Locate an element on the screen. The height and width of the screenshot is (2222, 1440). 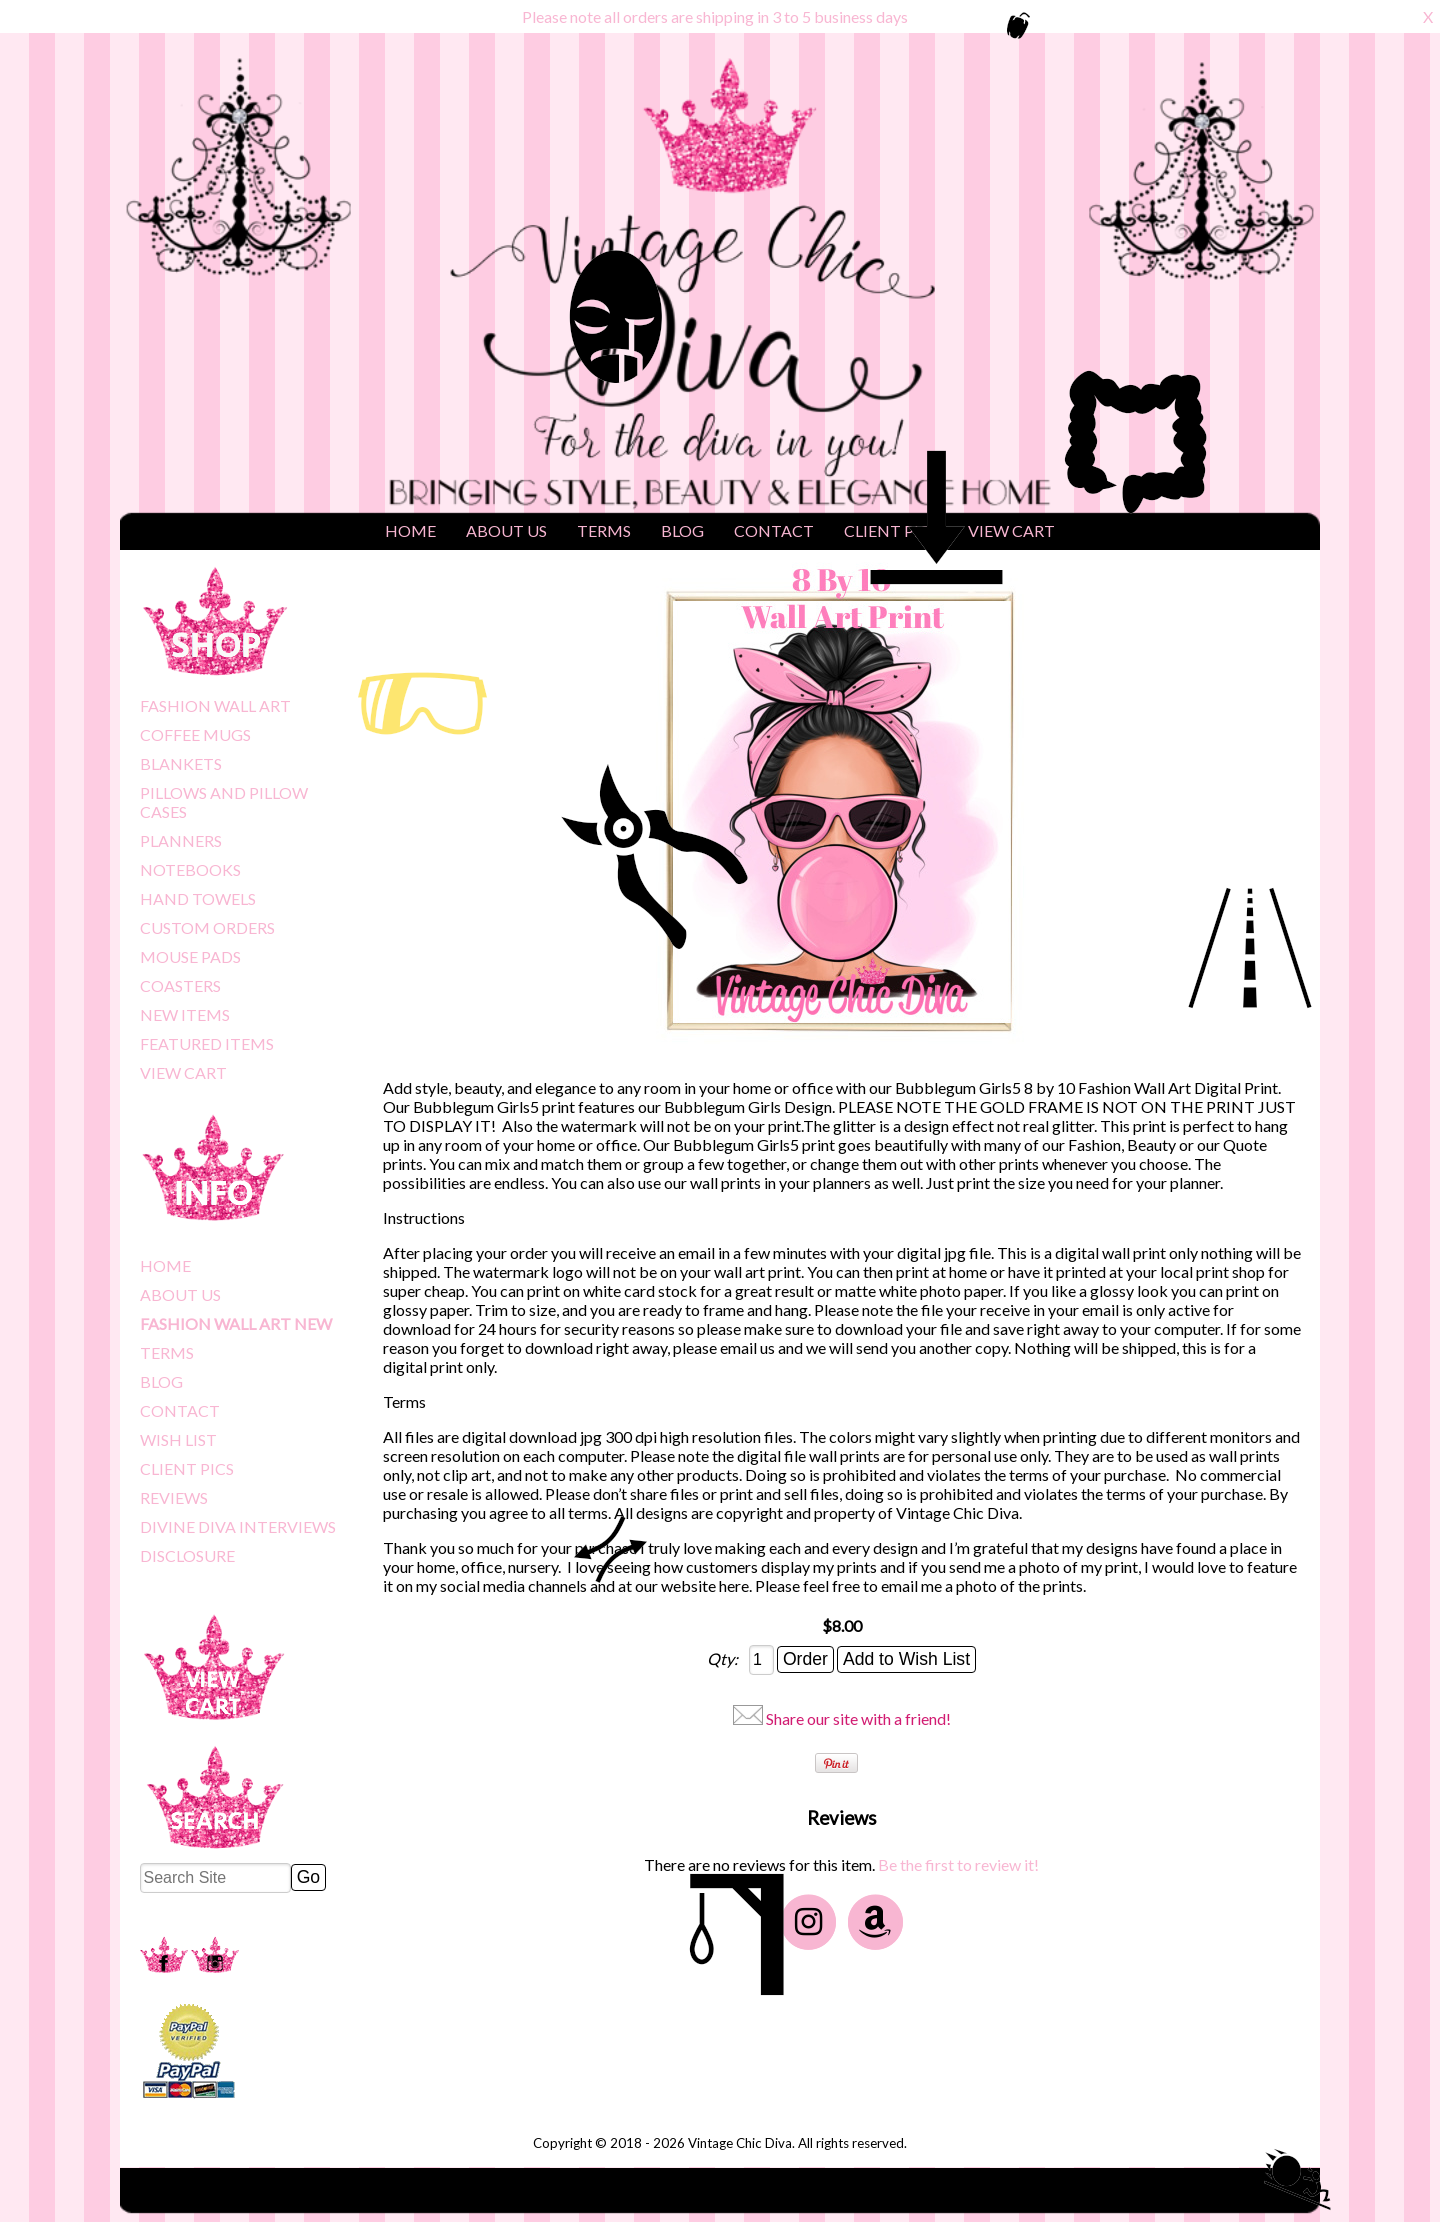
play boulder dash or similar arcade game is located at coordinates (1297, 2179).